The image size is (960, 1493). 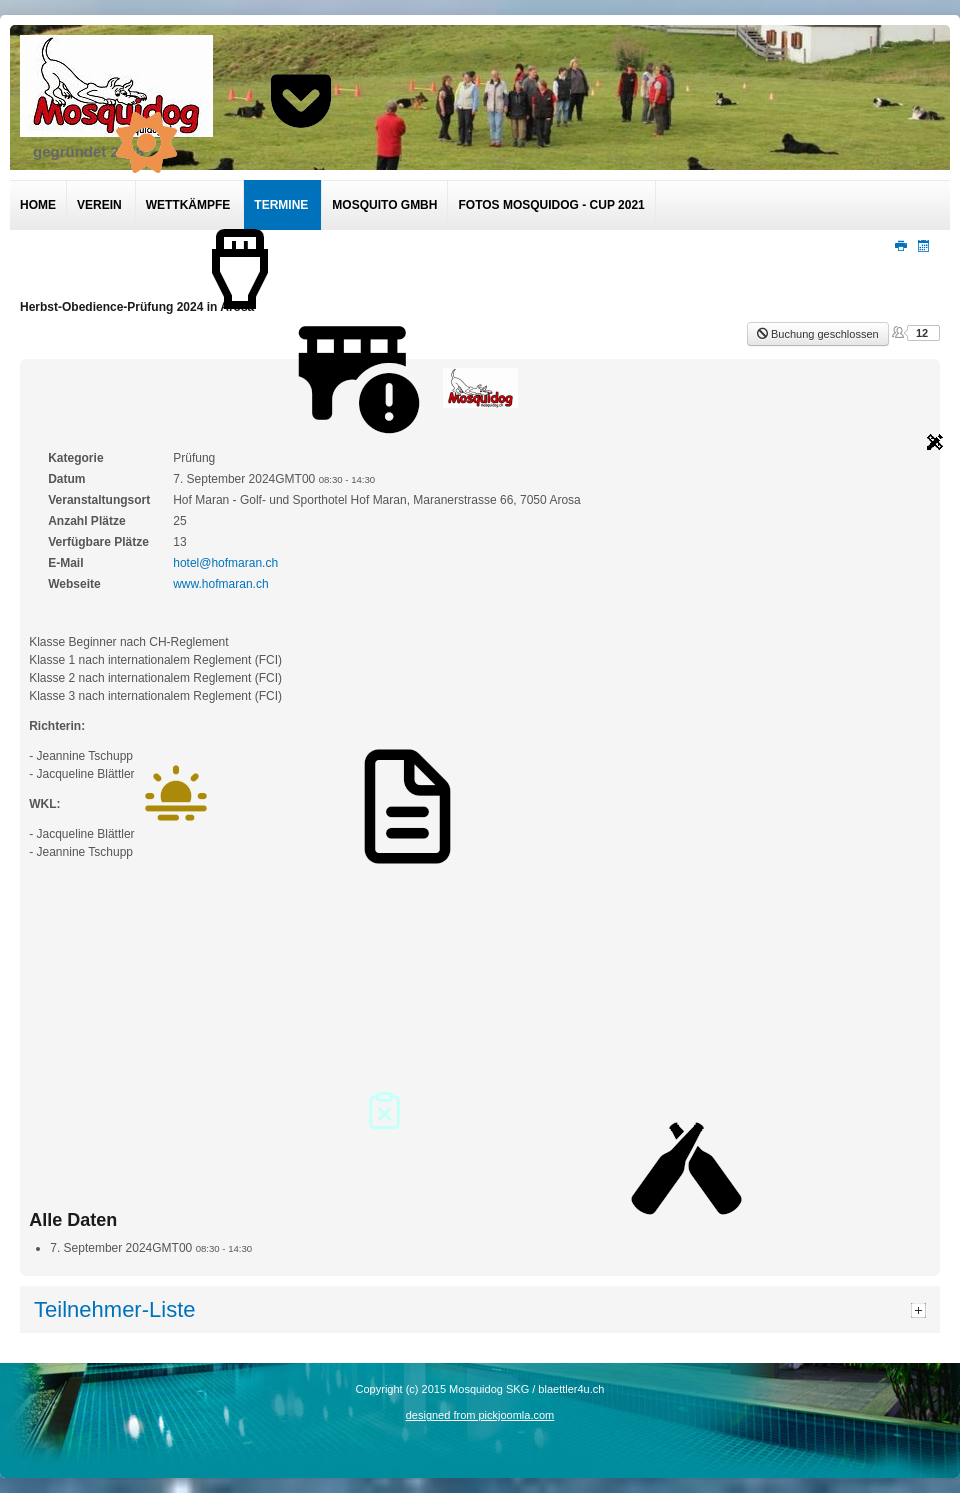 What do you see at coordinates (146, 142) in the screenshot?
I see `toggle light mode or bright theme` at bounding box center [146, 142].